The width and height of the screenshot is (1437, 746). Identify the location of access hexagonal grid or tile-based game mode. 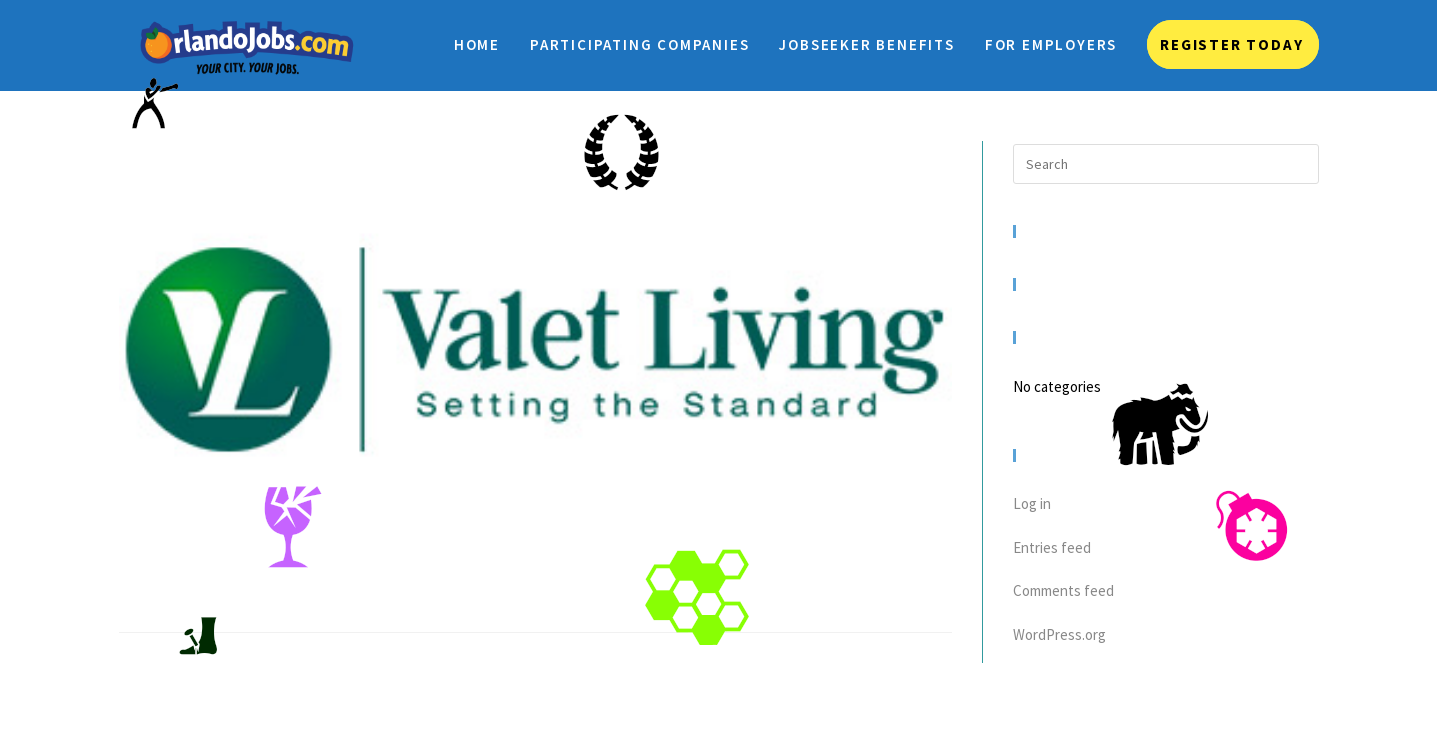
(697, 594).